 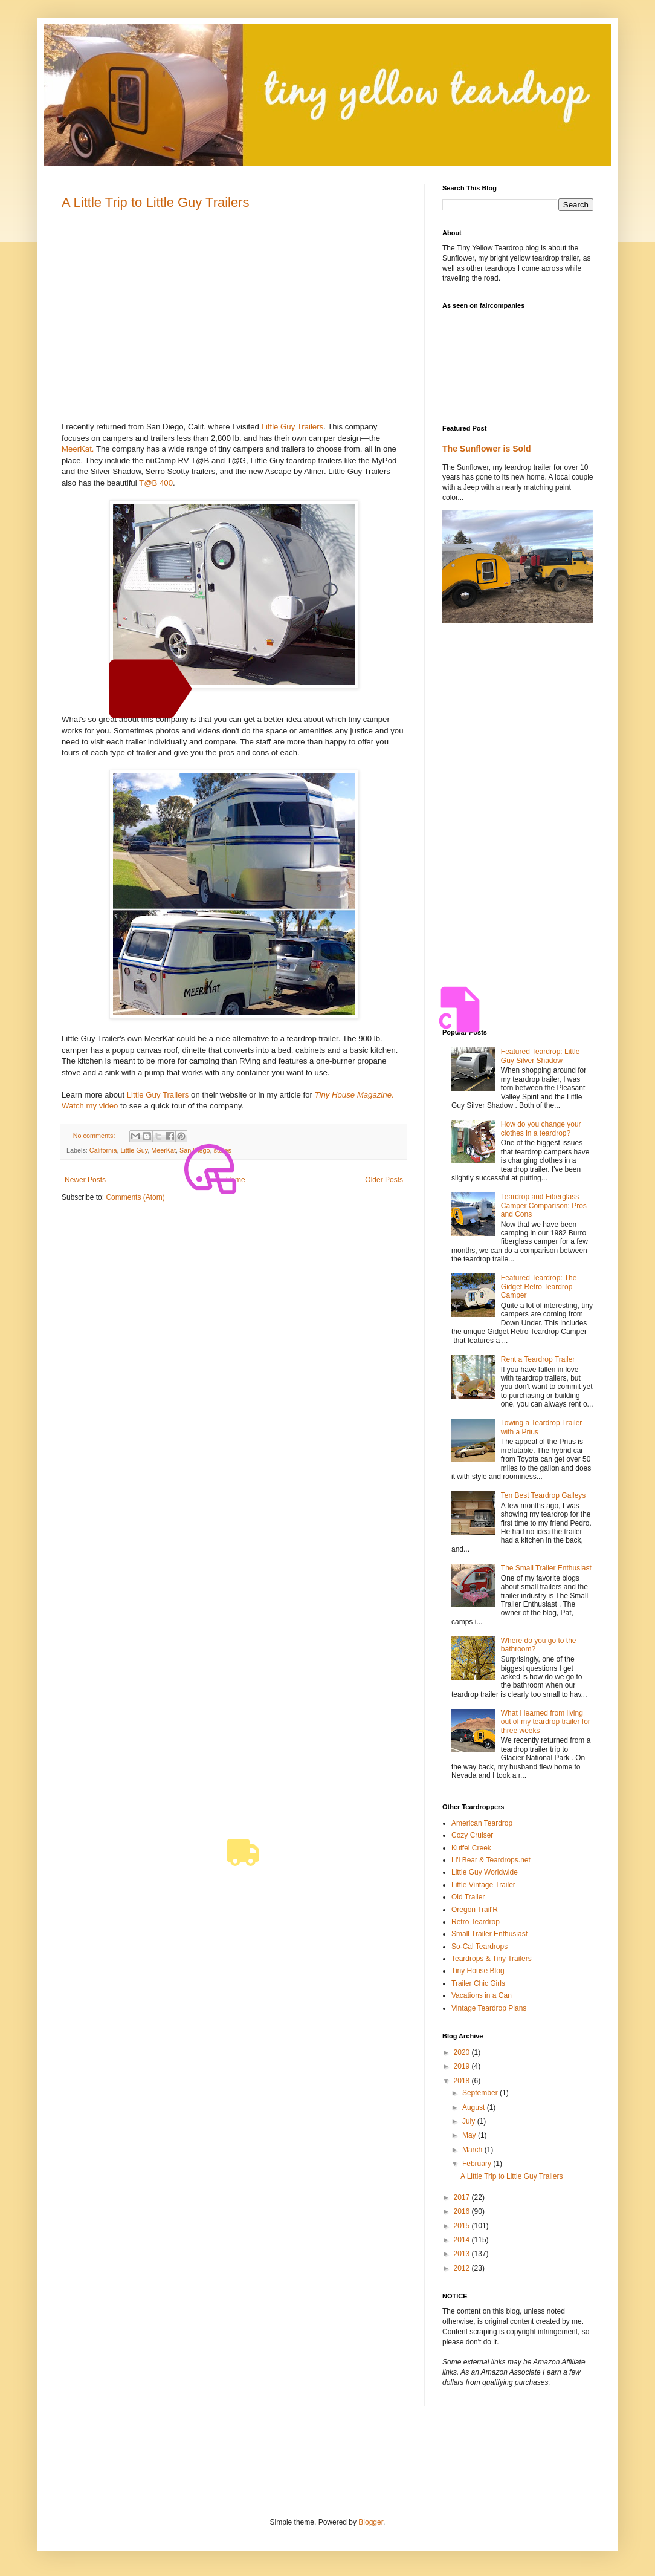 I want to click on add a tag or label to an item, so click(x=147, y=689).